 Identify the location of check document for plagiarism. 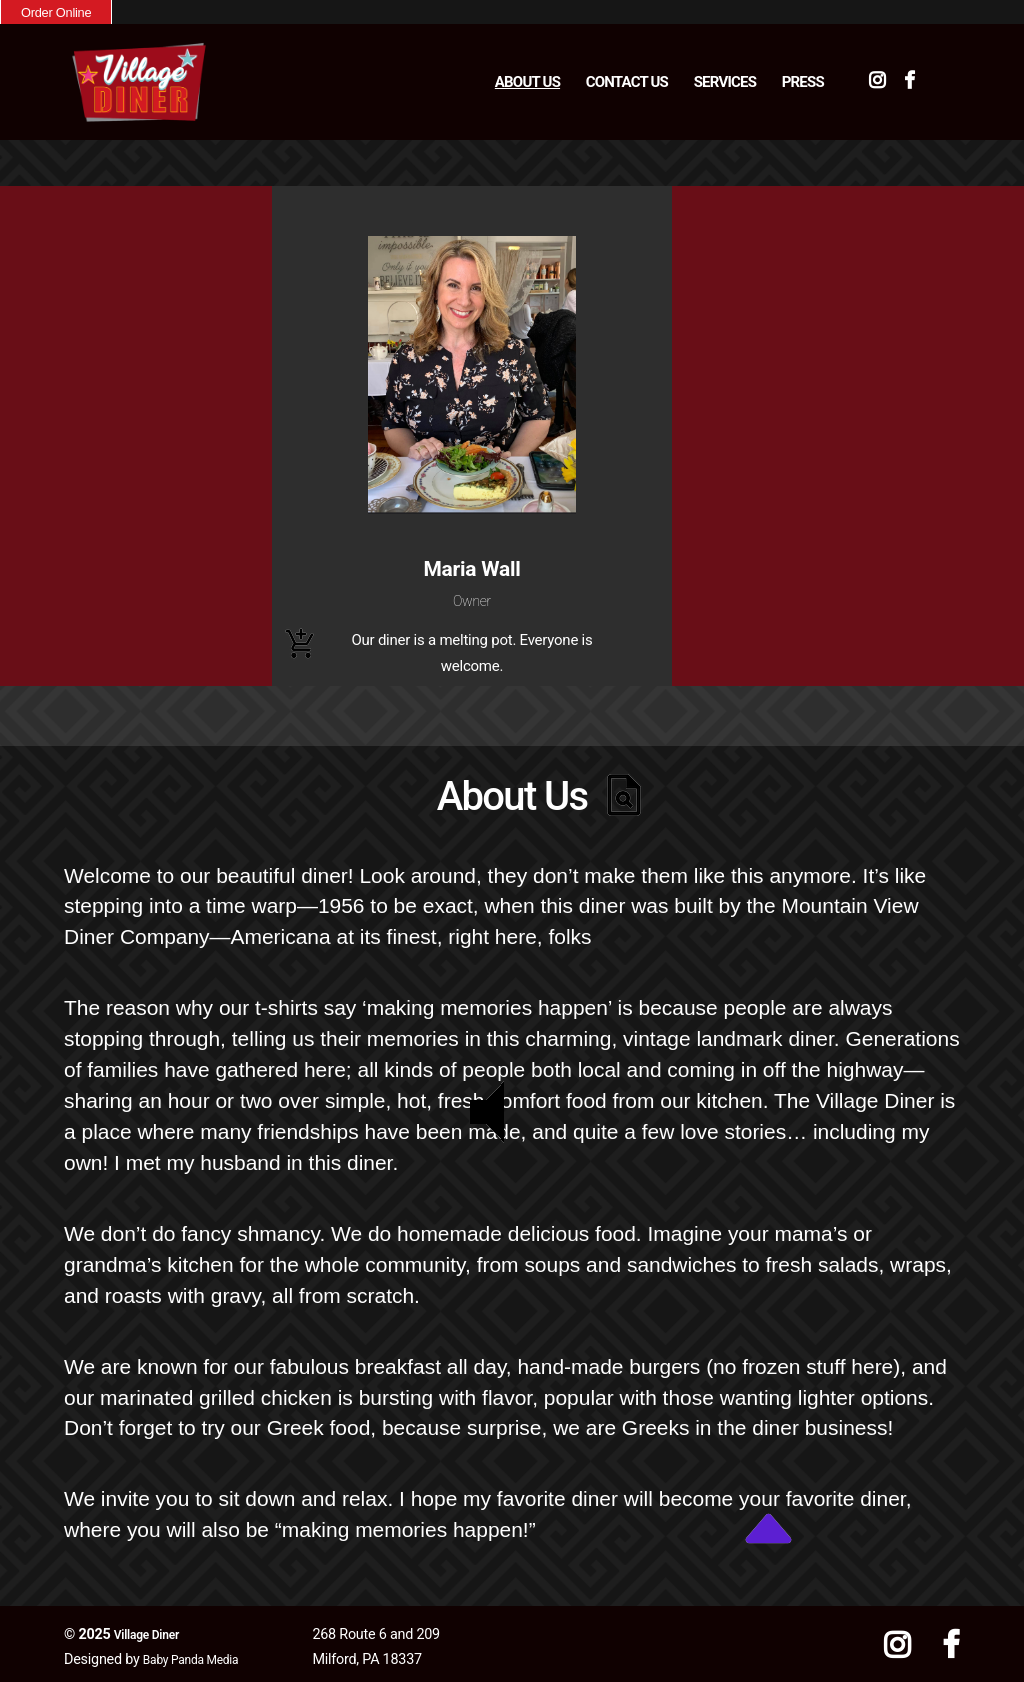
(624, 795).